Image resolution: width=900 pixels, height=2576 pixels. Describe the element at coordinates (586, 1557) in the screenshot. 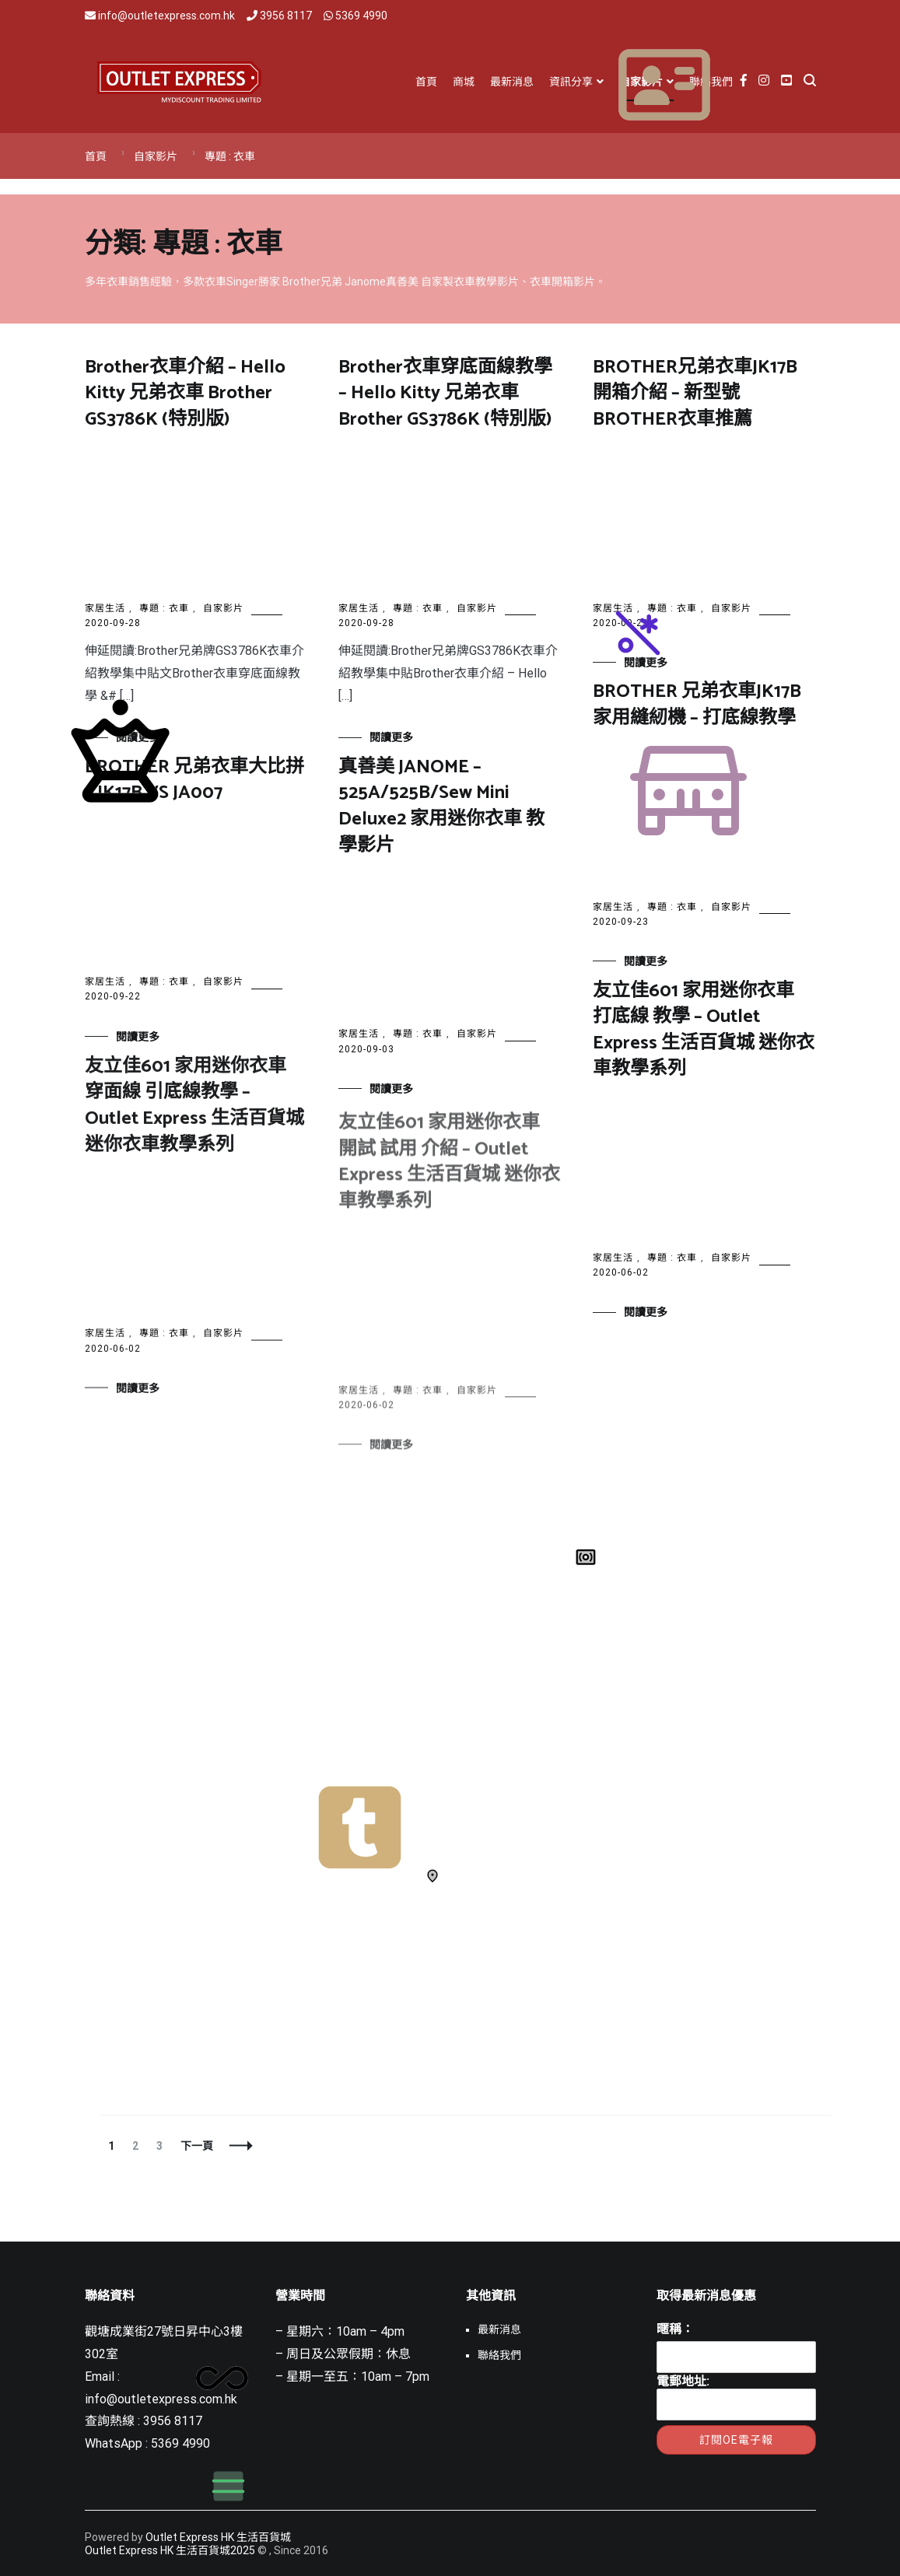

I see `enable surround sound audio output` at that location.